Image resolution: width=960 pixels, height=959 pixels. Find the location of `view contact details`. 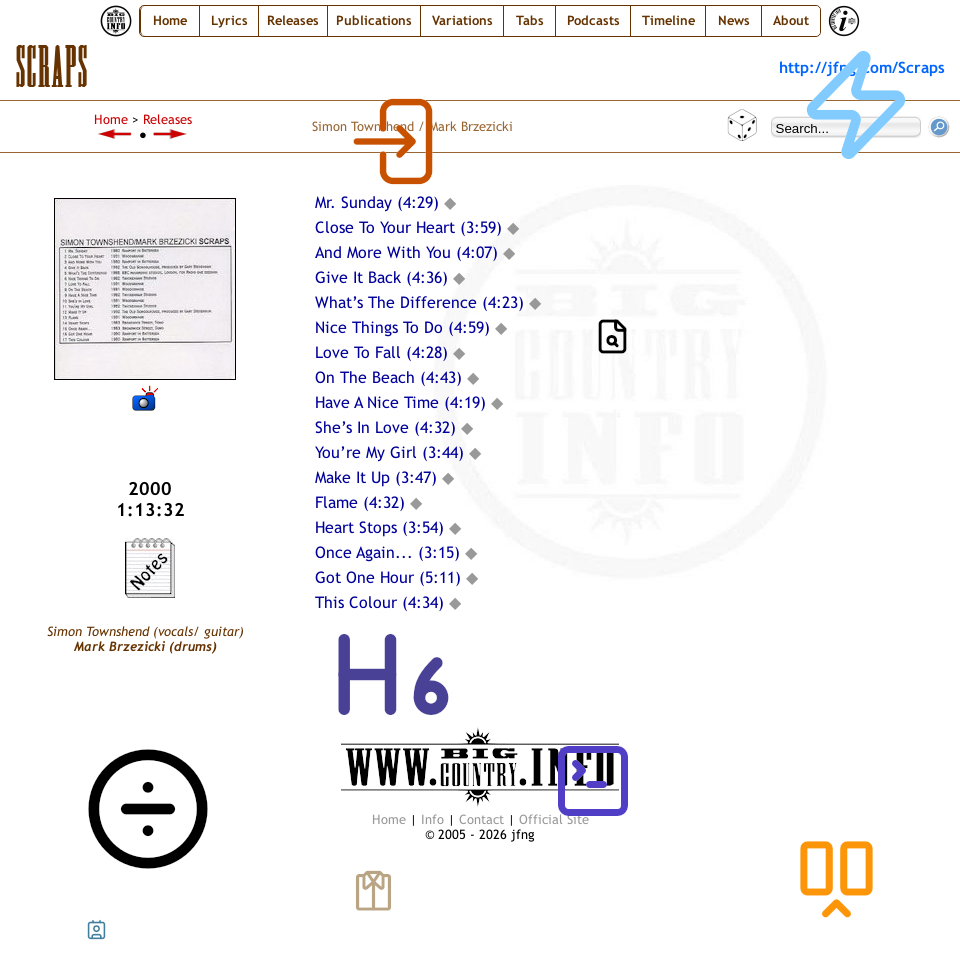

view contact details is located at coordinates (96, 929).